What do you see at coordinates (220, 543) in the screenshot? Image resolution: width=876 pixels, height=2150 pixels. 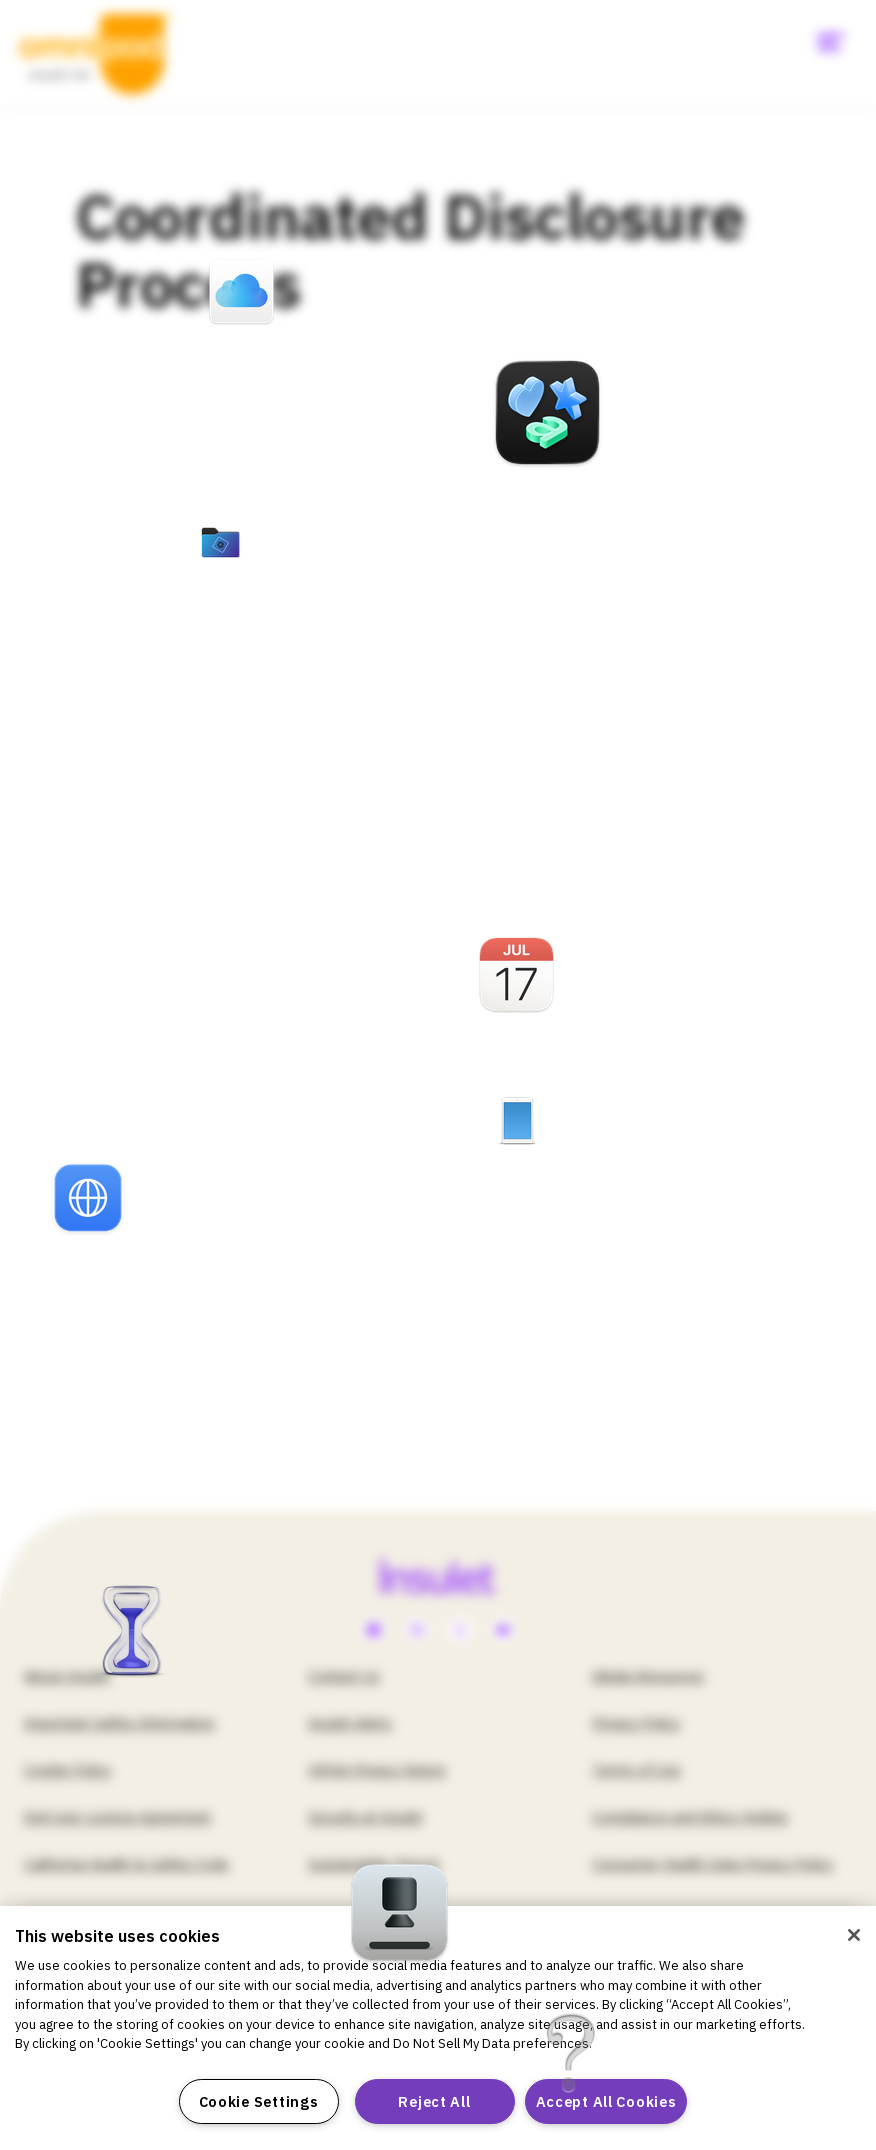 I see `folder containing adobe photoshop elements files` at bounding box center [220, 543].